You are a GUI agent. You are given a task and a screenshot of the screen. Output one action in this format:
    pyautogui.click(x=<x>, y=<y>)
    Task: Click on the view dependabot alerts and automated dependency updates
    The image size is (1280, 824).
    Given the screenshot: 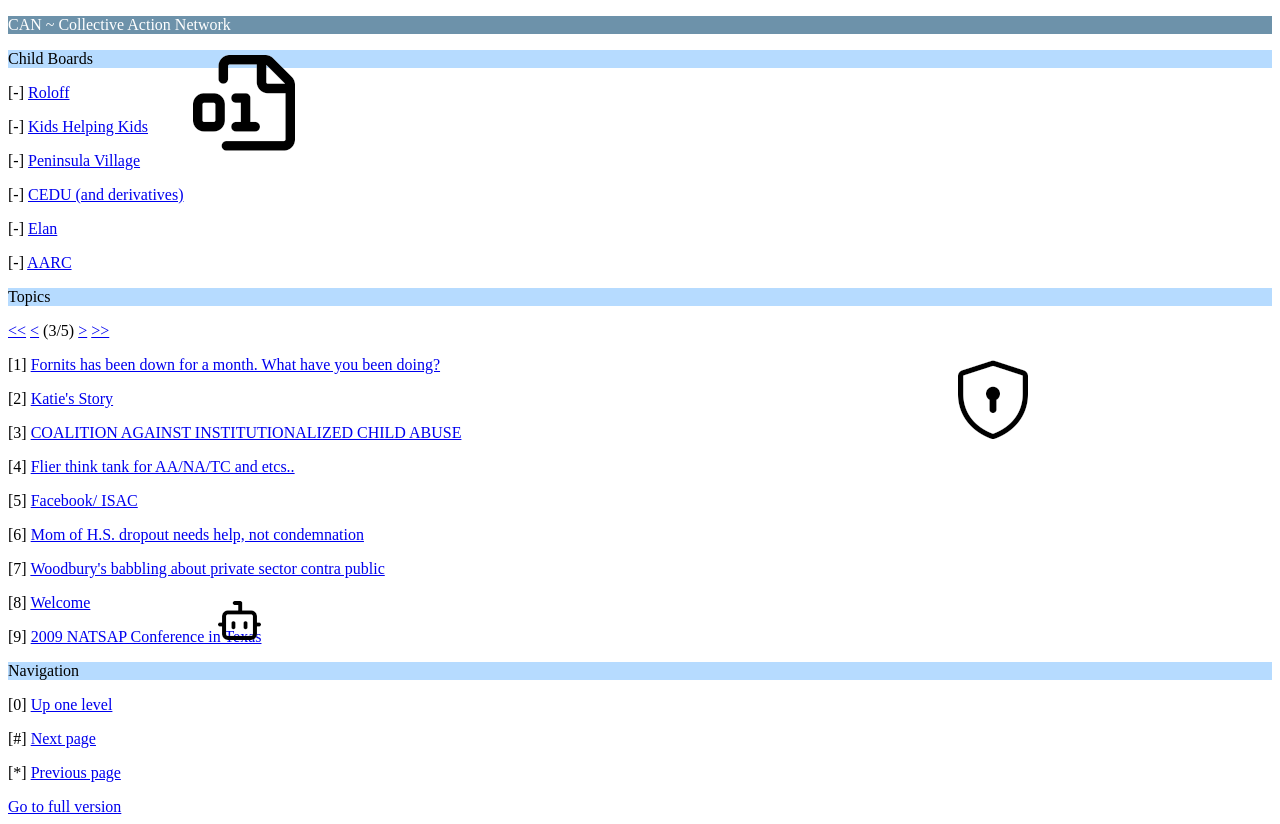 What is the action you would take?
    pyautogui.click(x=239, y=622)
    